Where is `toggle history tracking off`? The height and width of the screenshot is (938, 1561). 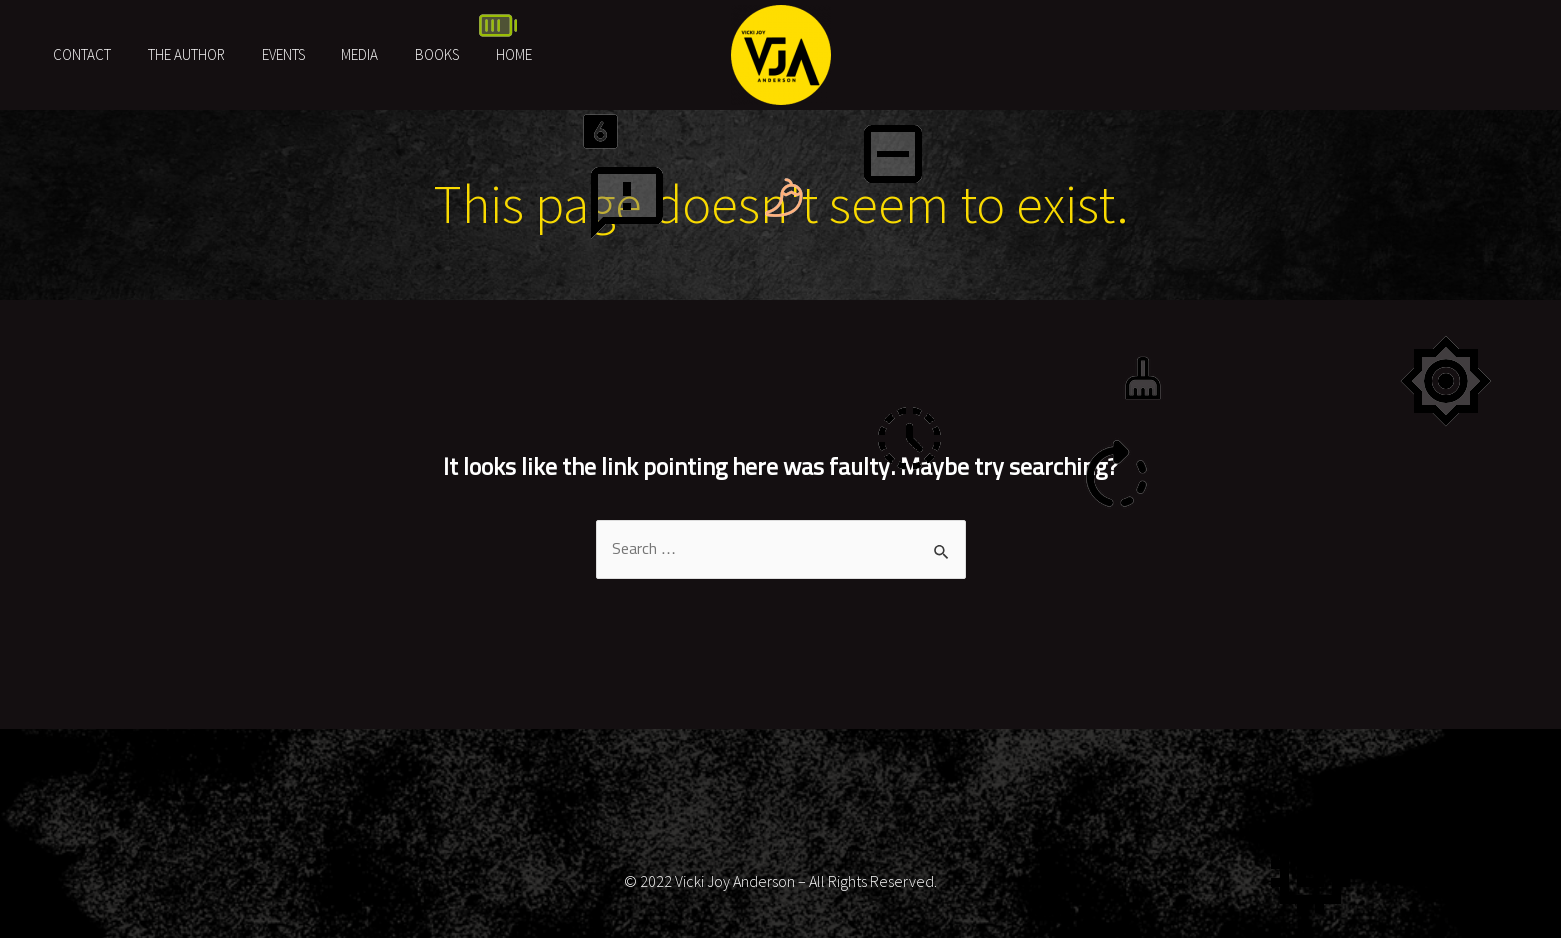
toggle history tracking off is located at coordinates (909, 438).